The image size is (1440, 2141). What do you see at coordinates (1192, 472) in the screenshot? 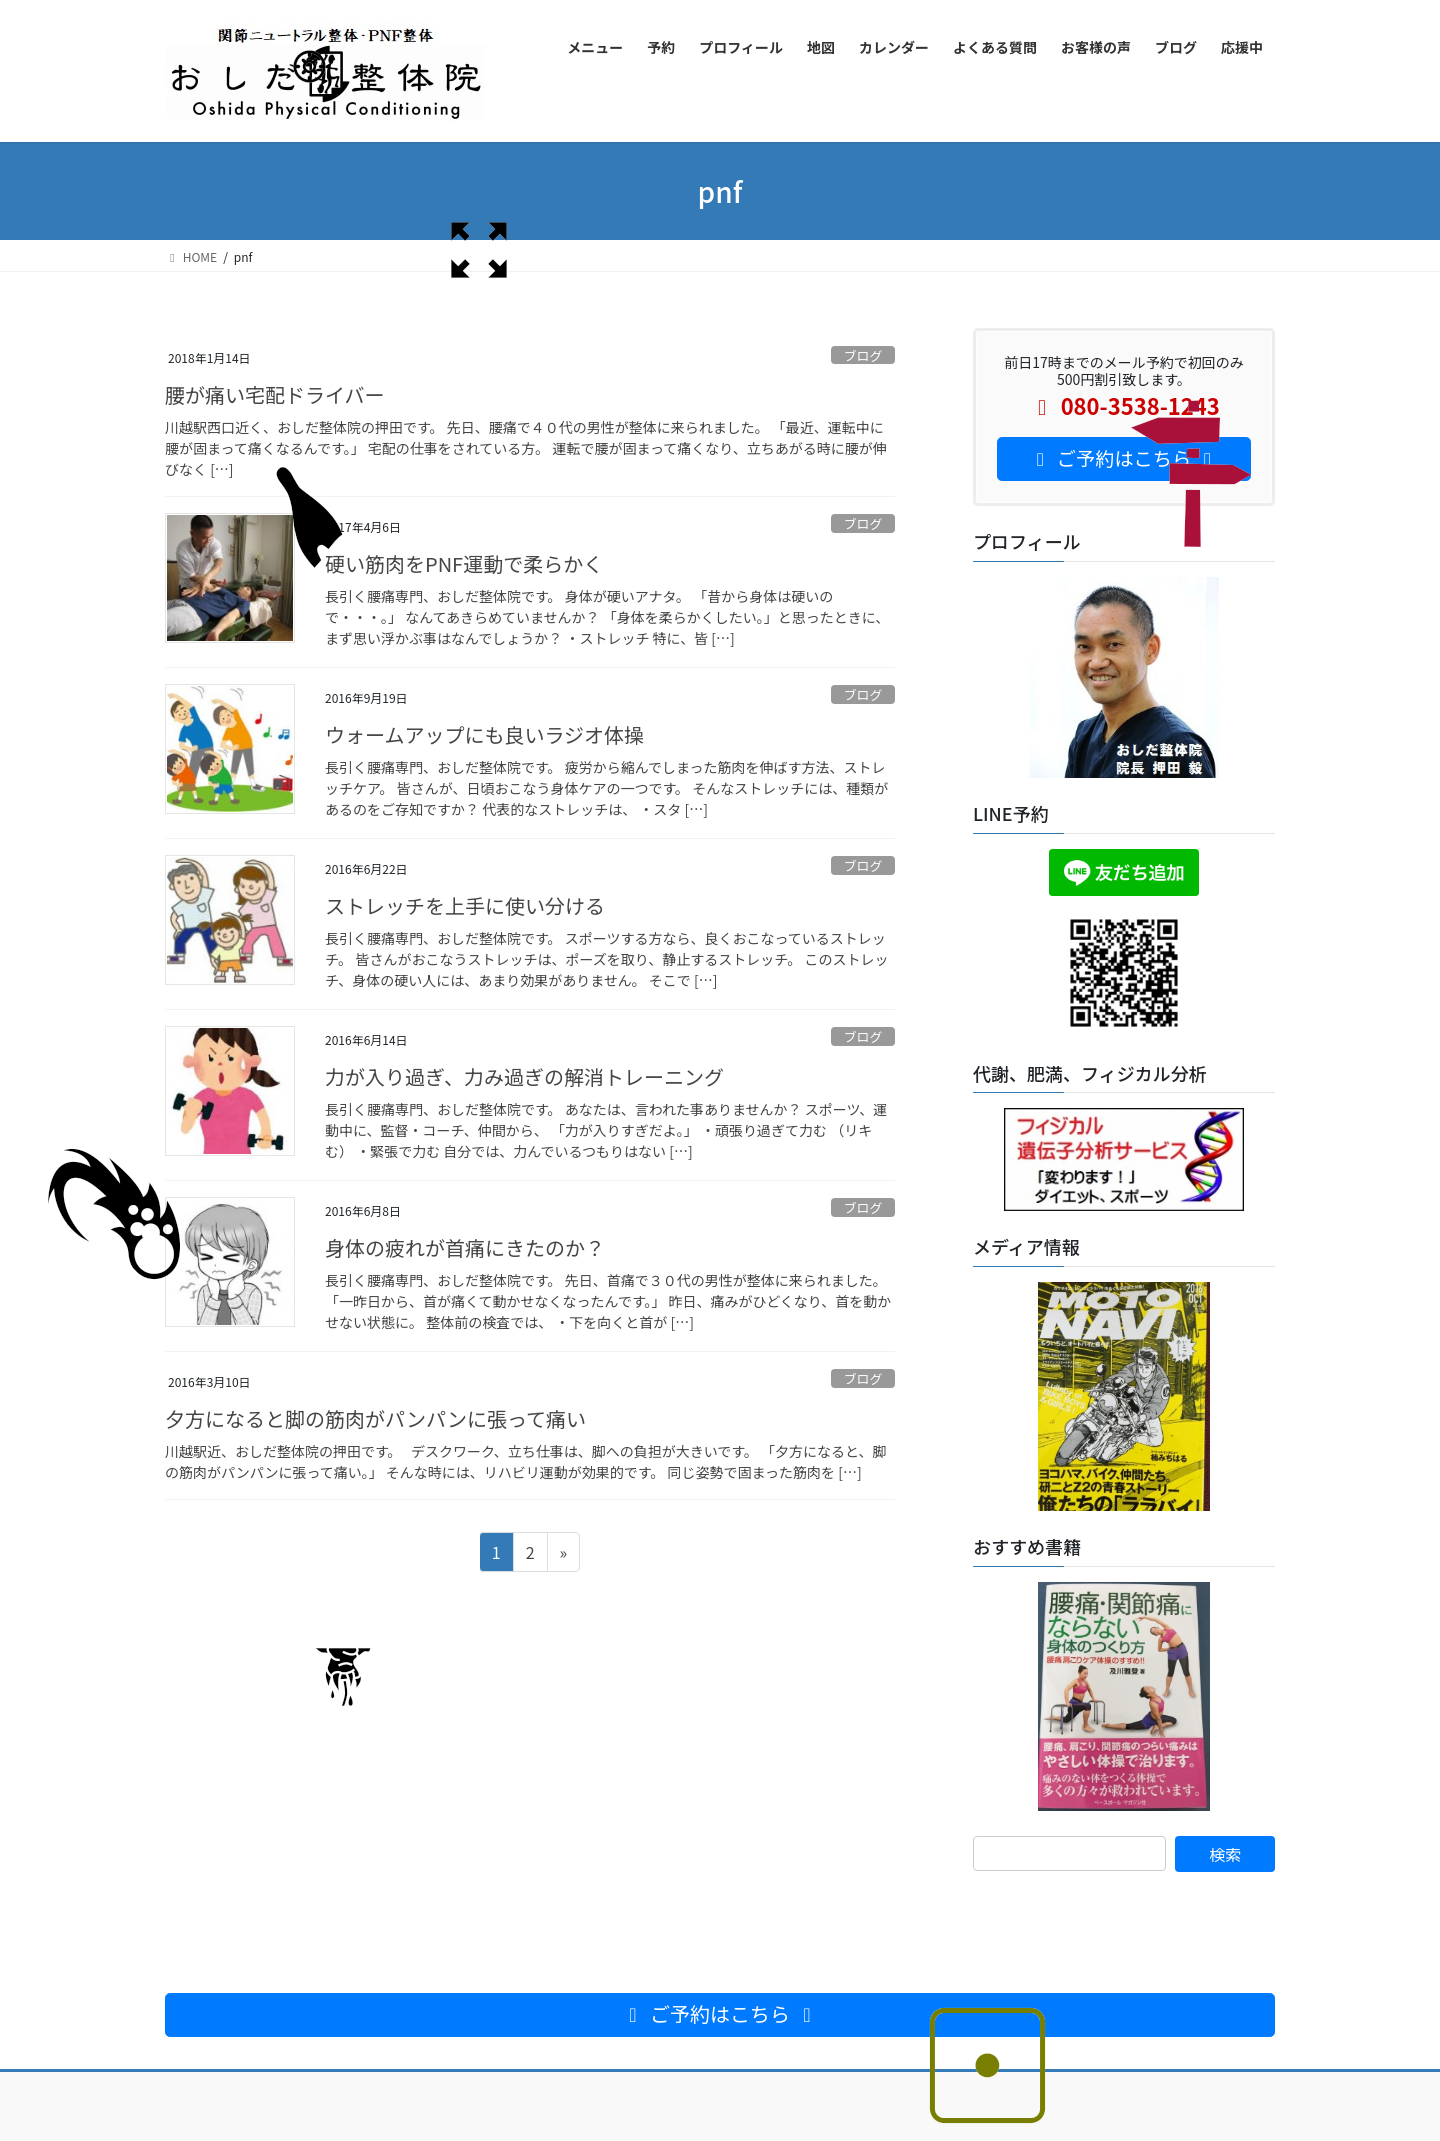
I see `navigate to different game areas or levels` at bounding box center [1192, 472].